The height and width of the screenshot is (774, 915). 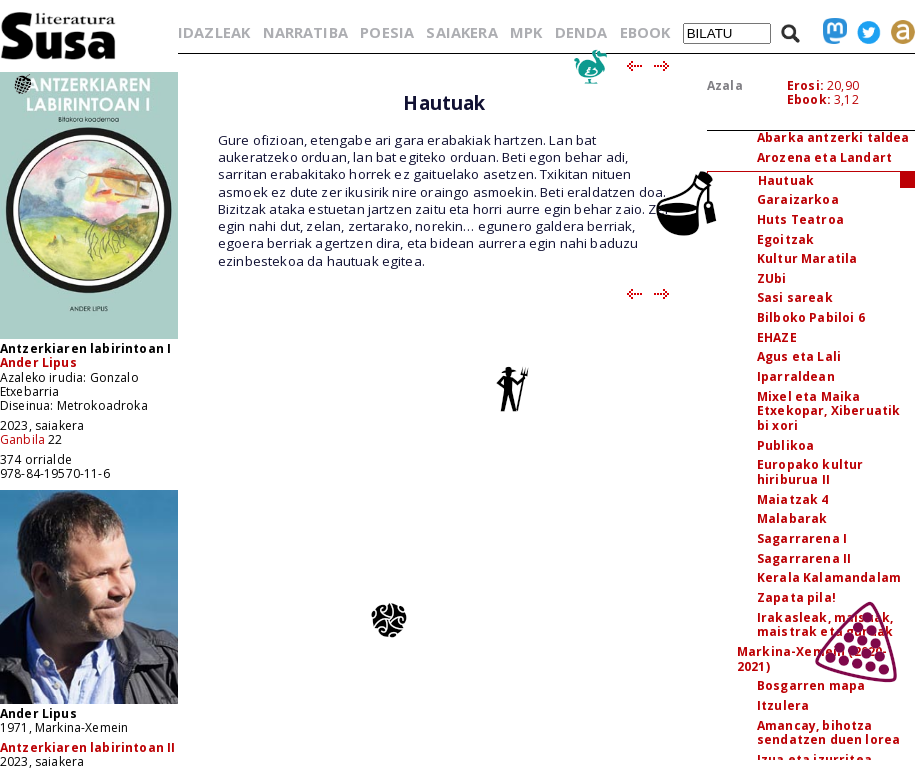 What do you see at coordinates (856, 642) in the screenshot?
I see `start a new game of pool` at bounding box center [856, 642].